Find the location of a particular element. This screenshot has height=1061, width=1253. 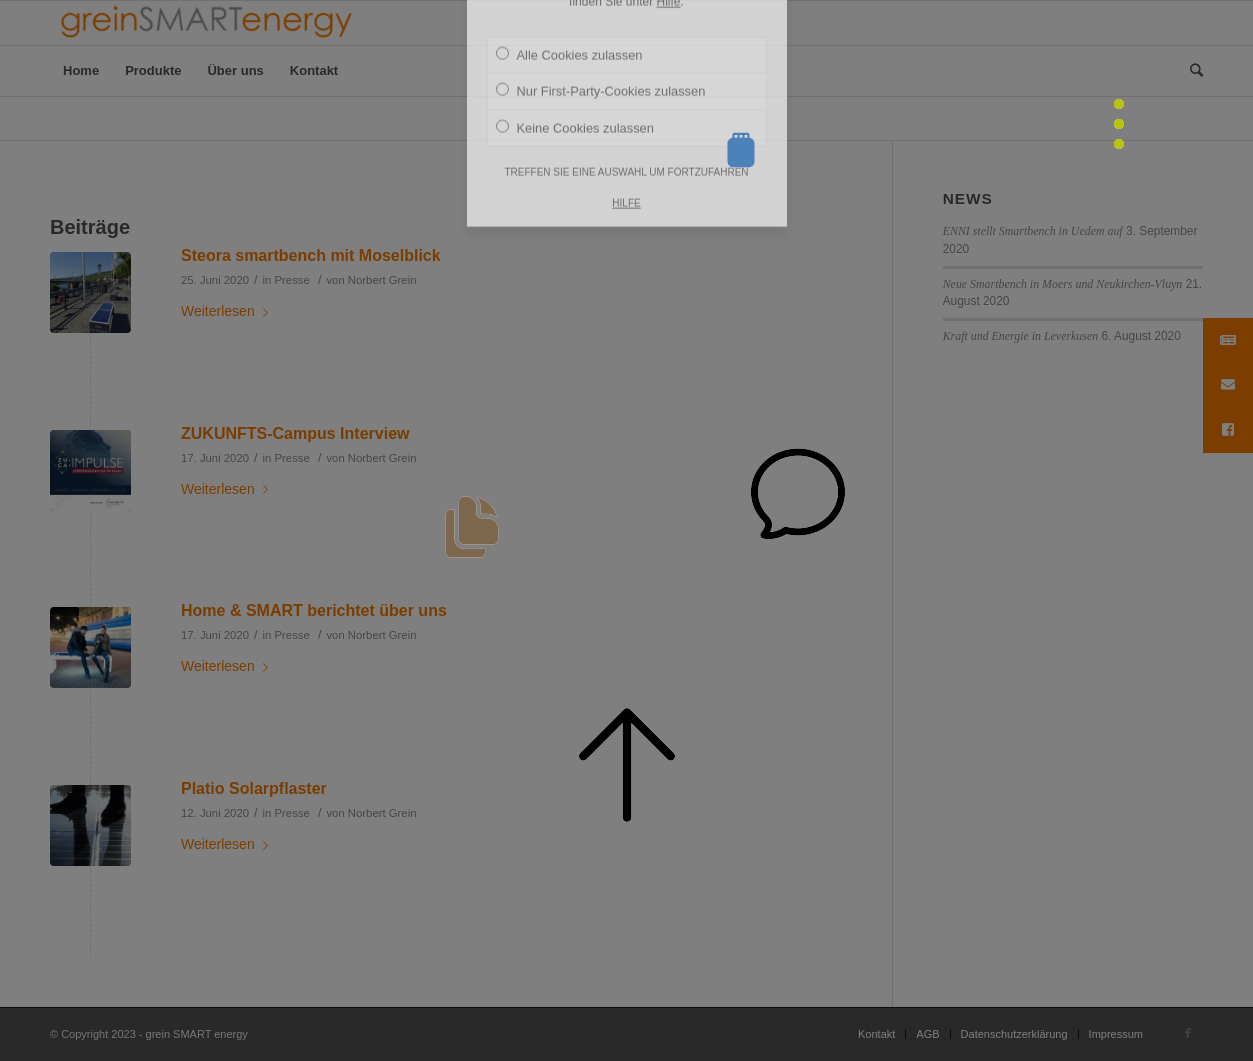

store or save items in a container is located at coordinates (741, 150).